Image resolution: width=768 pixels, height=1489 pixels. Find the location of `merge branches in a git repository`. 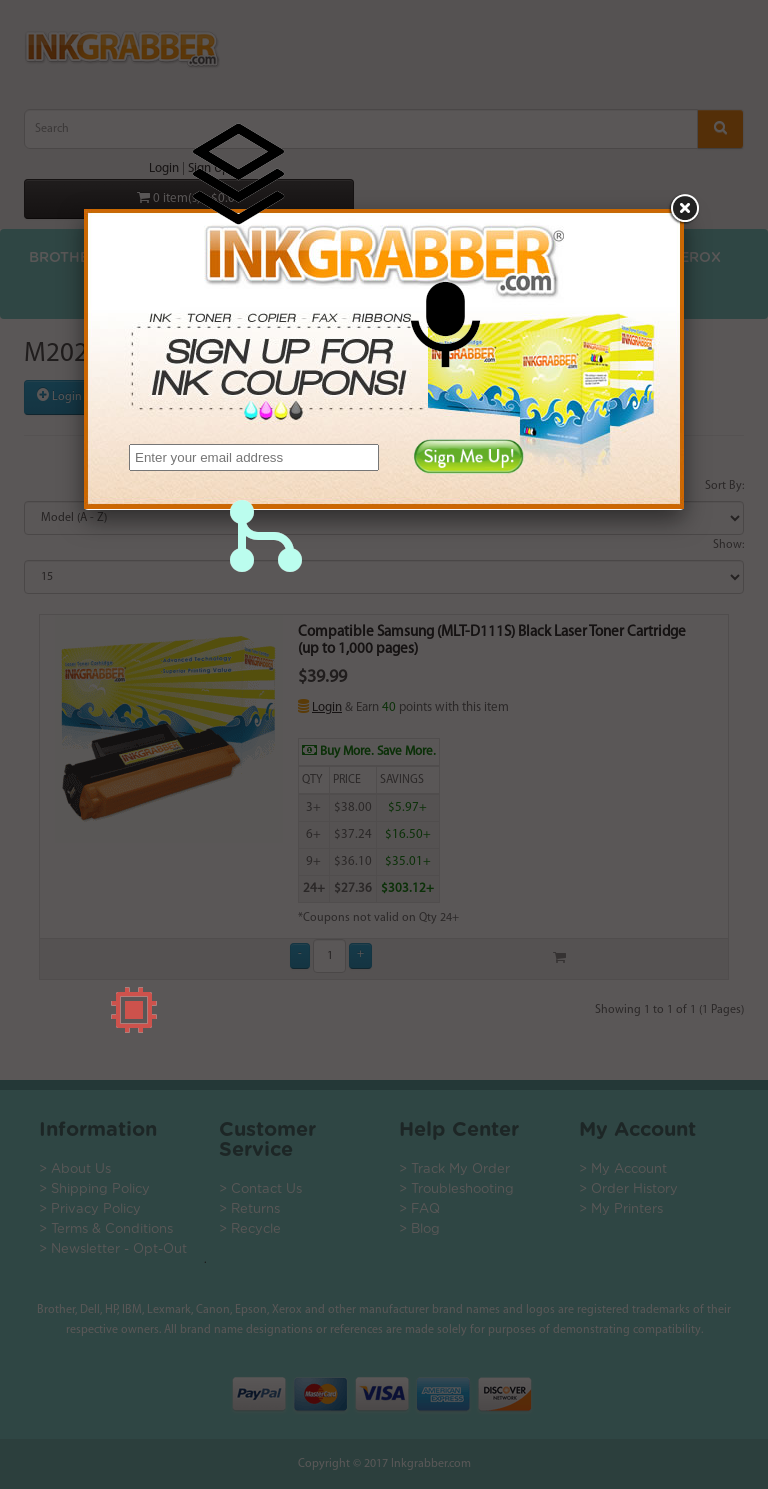

merge branches in a git repository is located at coordinates (266, 536).